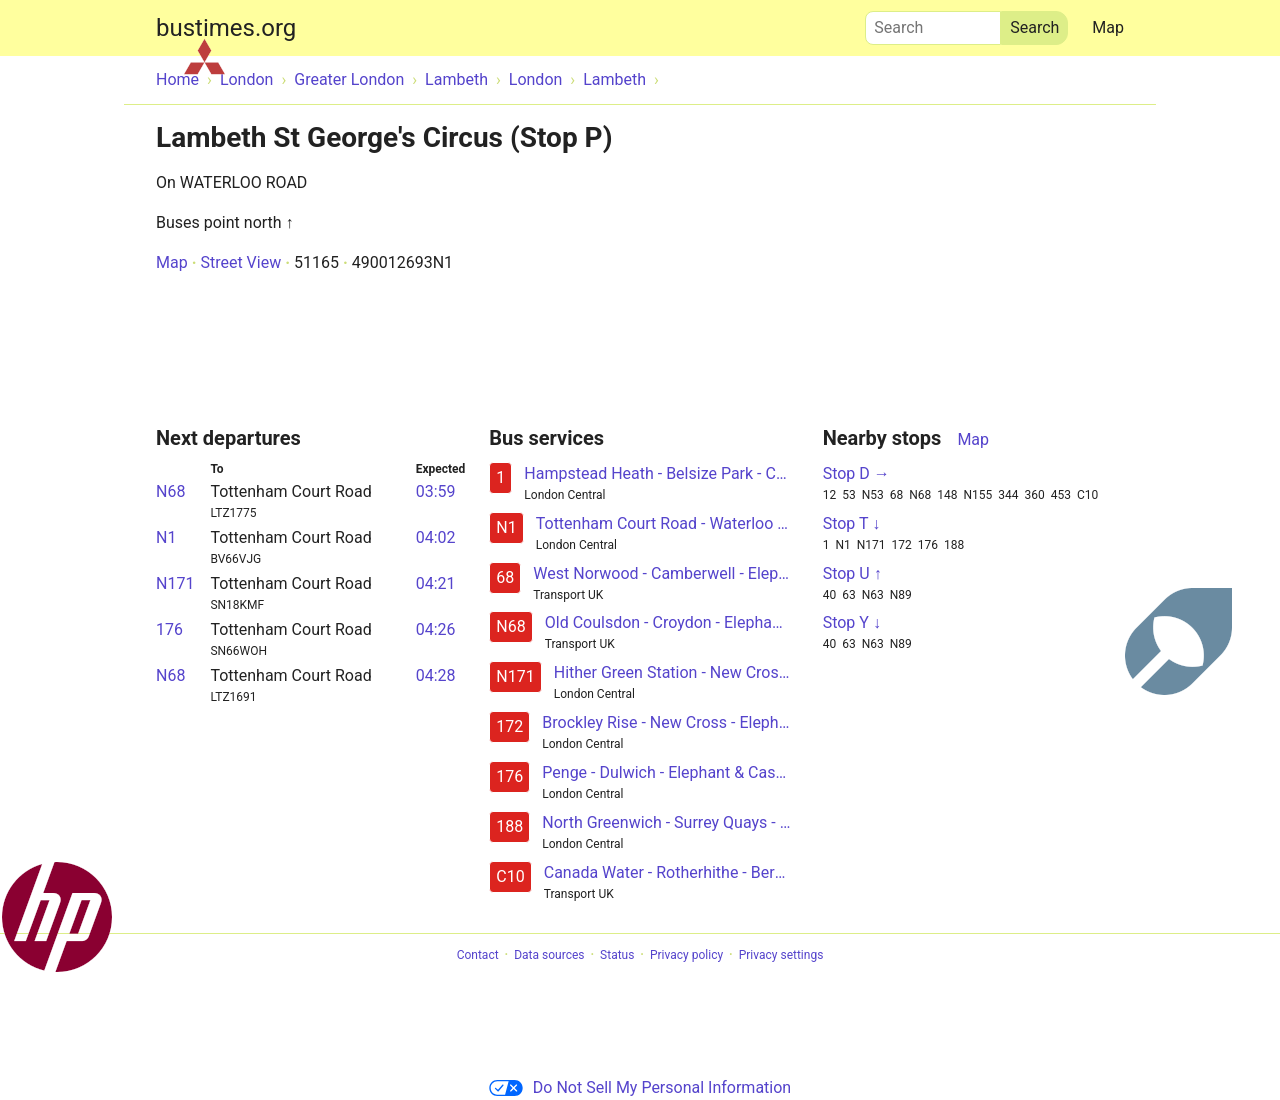 This screenshot has width=1280, height=1100. I want to click on visit mintlify documentation platform, so click(1178, 641).